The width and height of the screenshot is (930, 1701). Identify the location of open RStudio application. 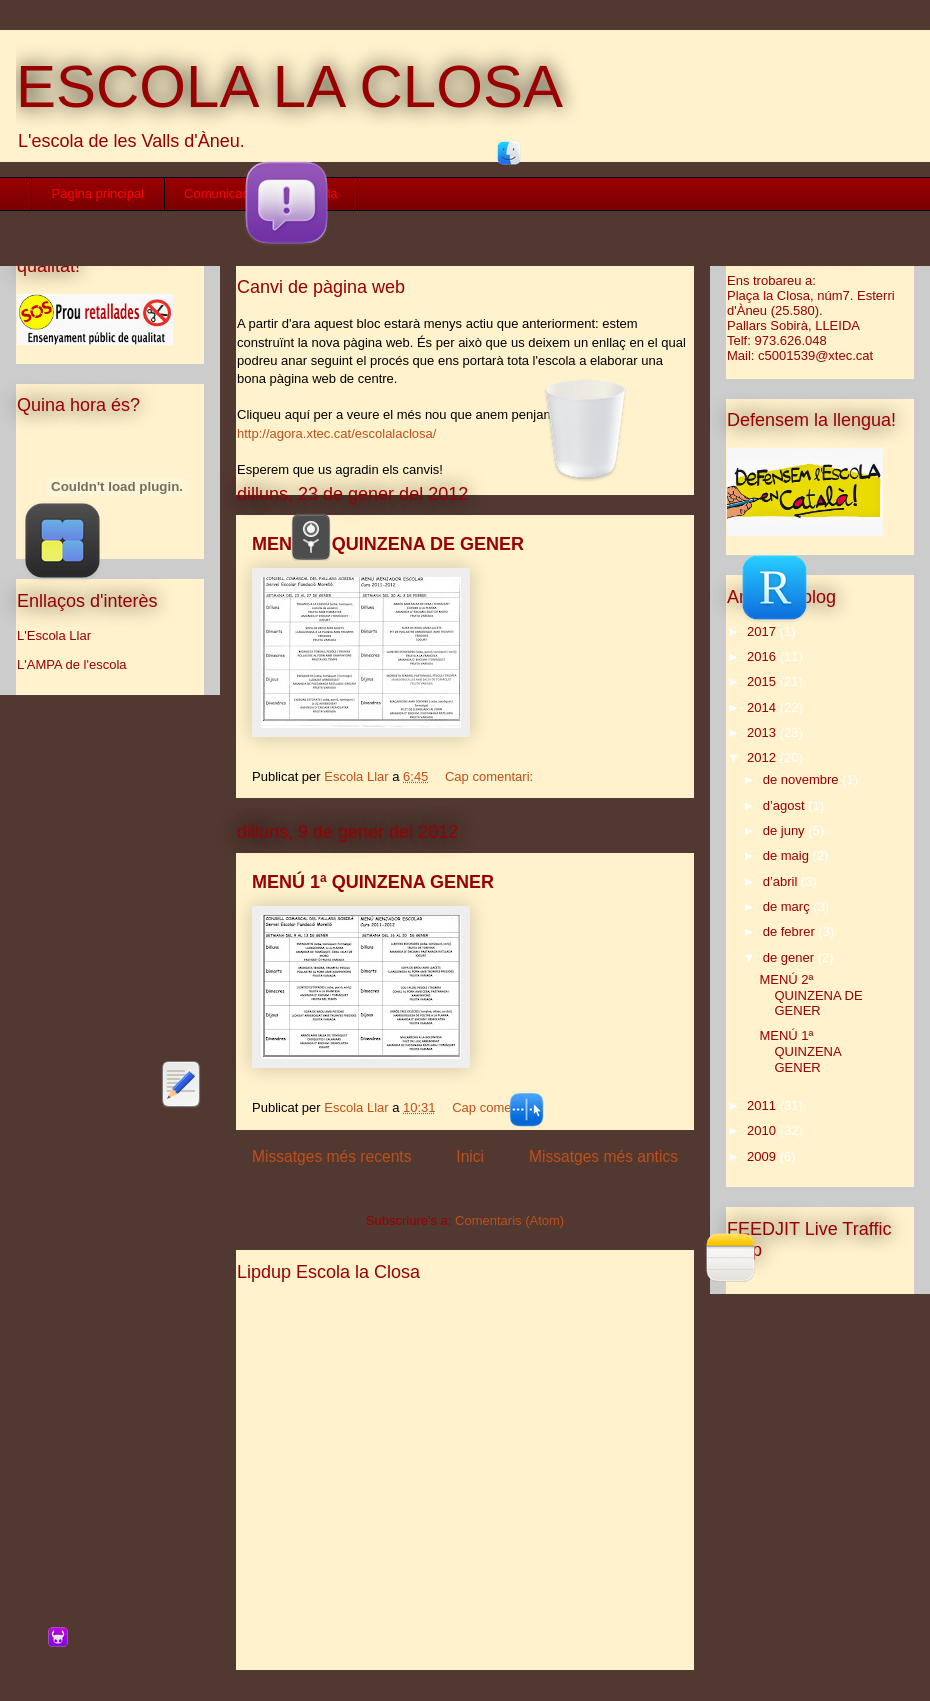
(774, 587).